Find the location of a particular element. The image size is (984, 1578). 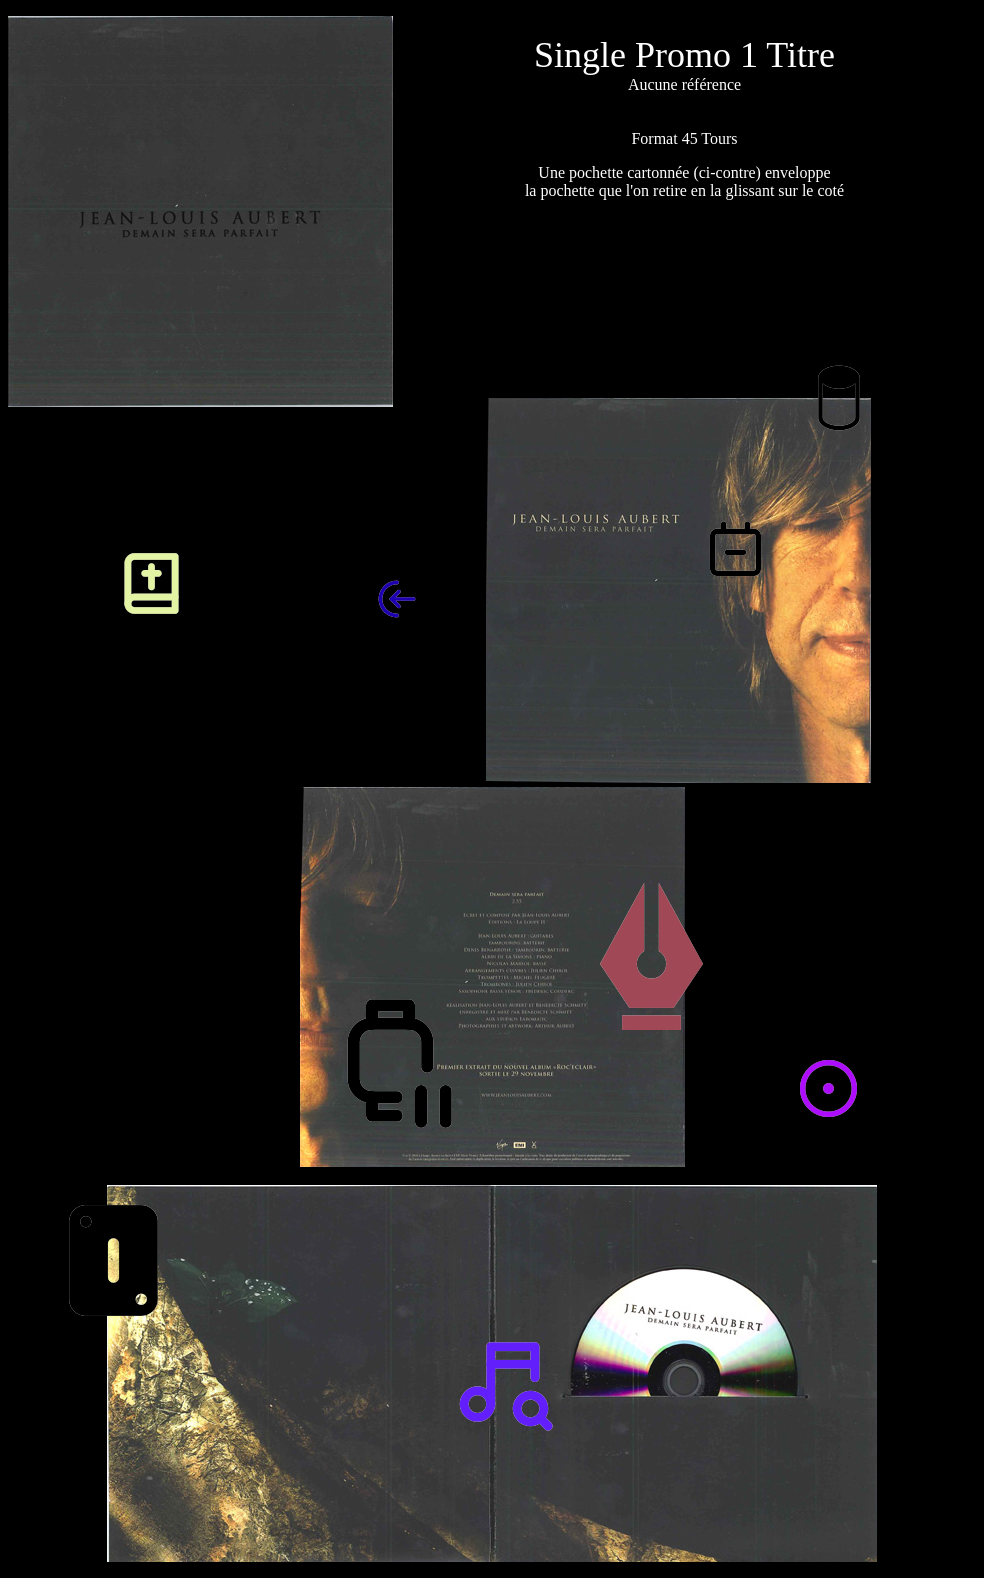

remove an event from your calendar is located at coordinates (735, 550).